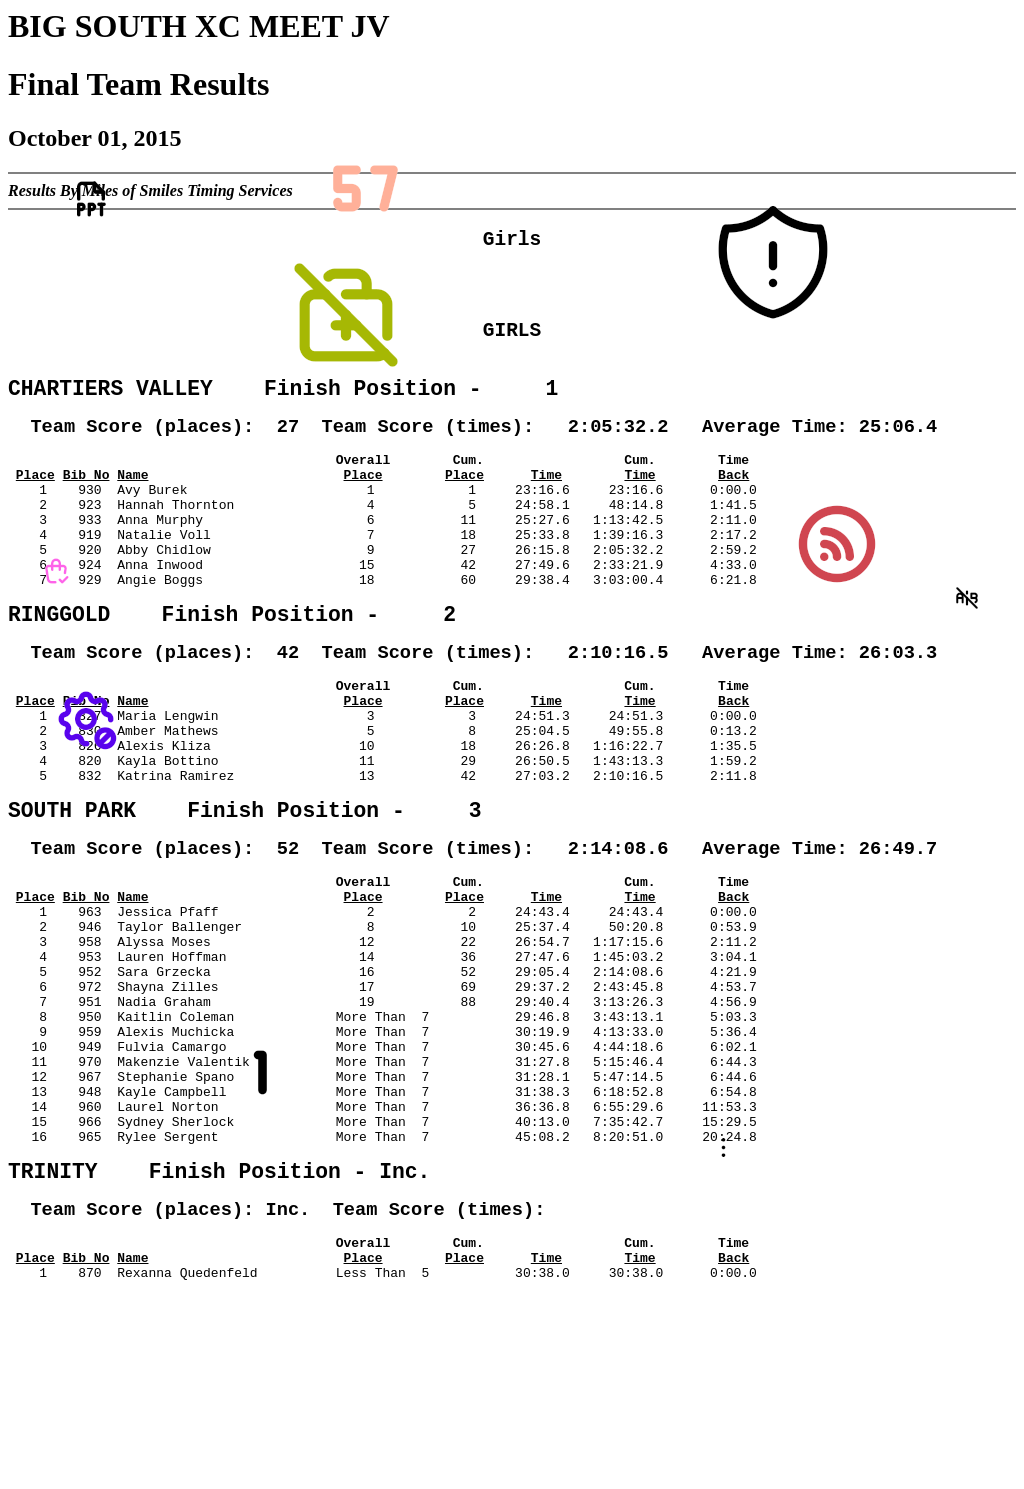 This screenshot has width=1024, height=1489. I want to click on indicates first item or top priority, so click(262, 1072).